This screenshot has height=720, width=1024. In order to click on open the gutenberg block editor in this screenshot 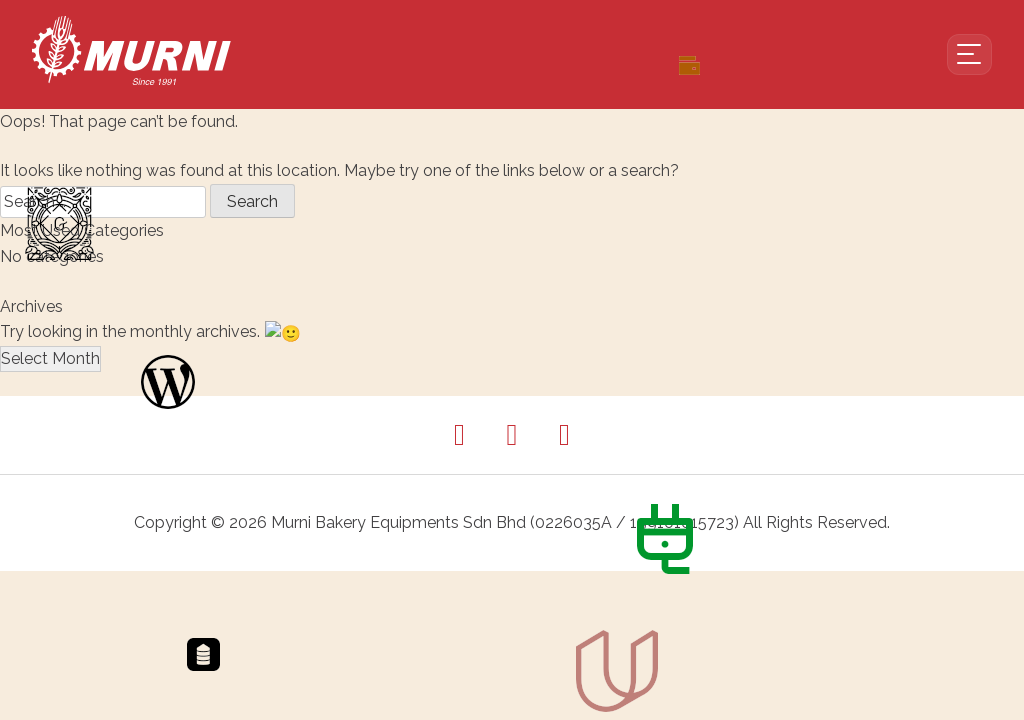, I will do `click(59, 223)`.